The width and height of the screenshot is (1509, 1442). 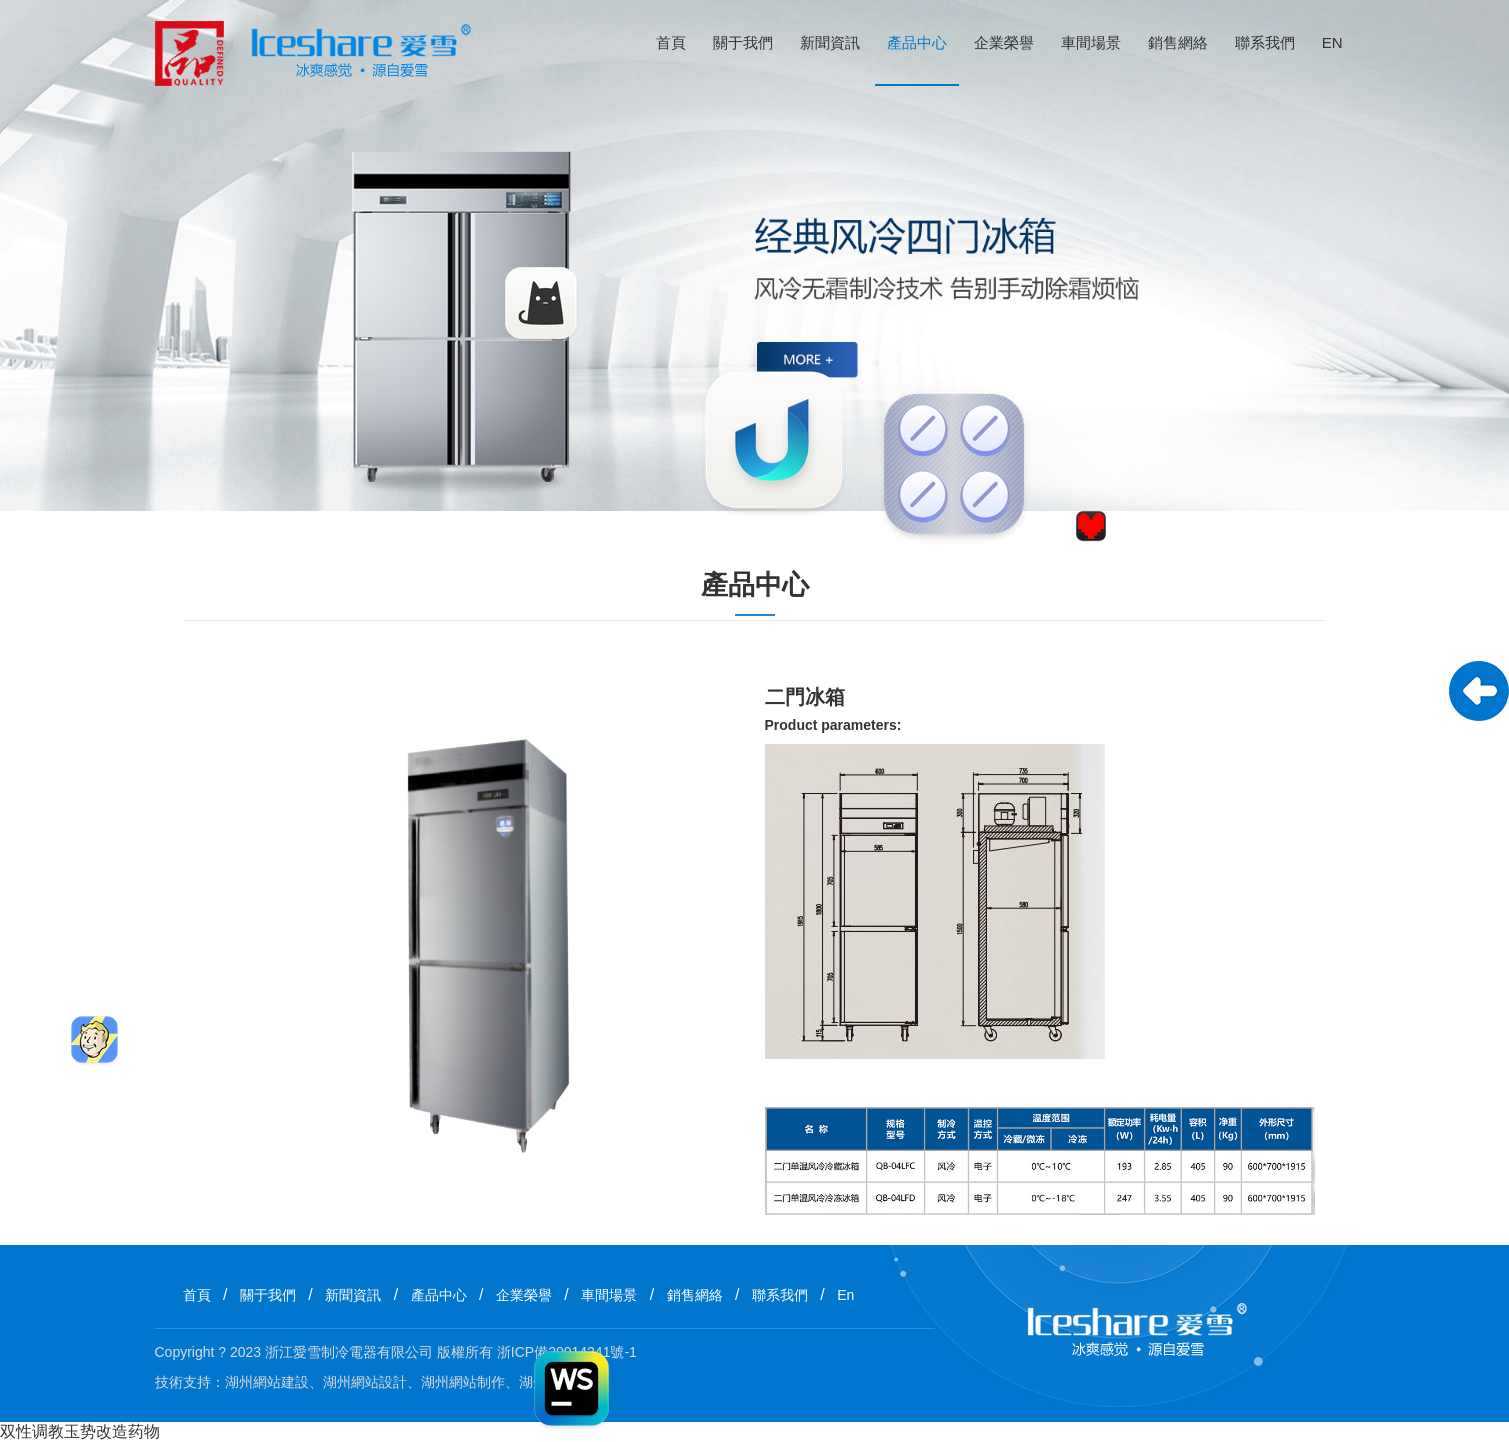 What do you see at coordinates (774, 440) in the screenshot?
I see `launch ulauncher application` at bounding box center [774, 440].